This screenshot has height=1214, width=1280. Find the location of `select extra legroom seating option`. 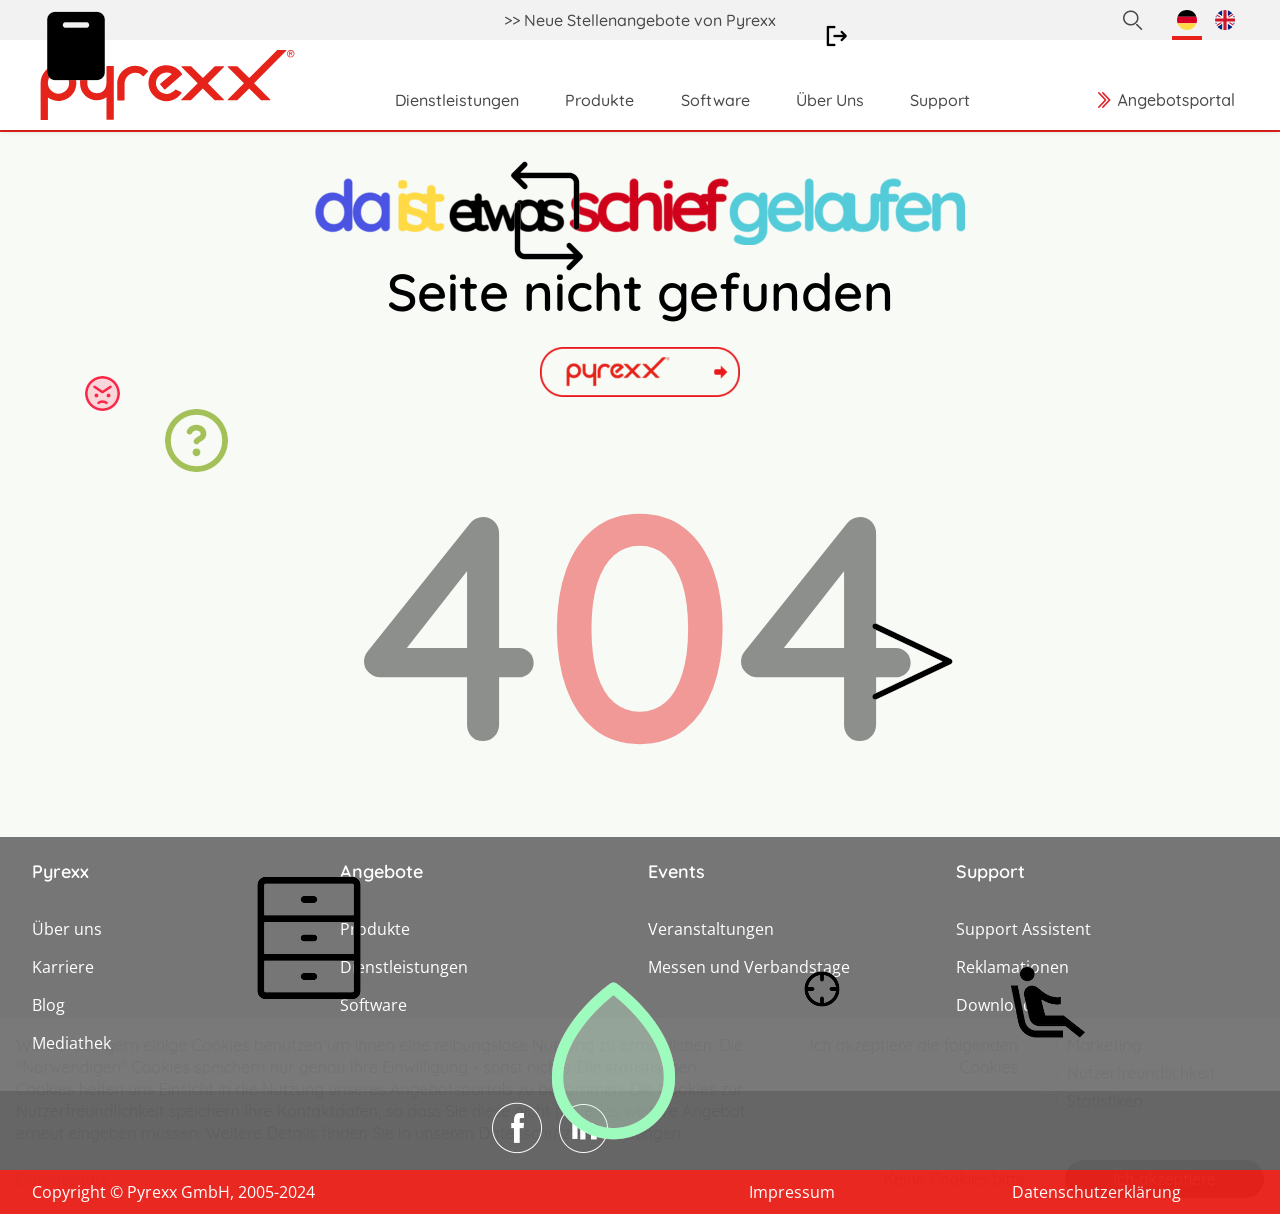

select extra legroom seating option is located at coordinates (1048, 1004).